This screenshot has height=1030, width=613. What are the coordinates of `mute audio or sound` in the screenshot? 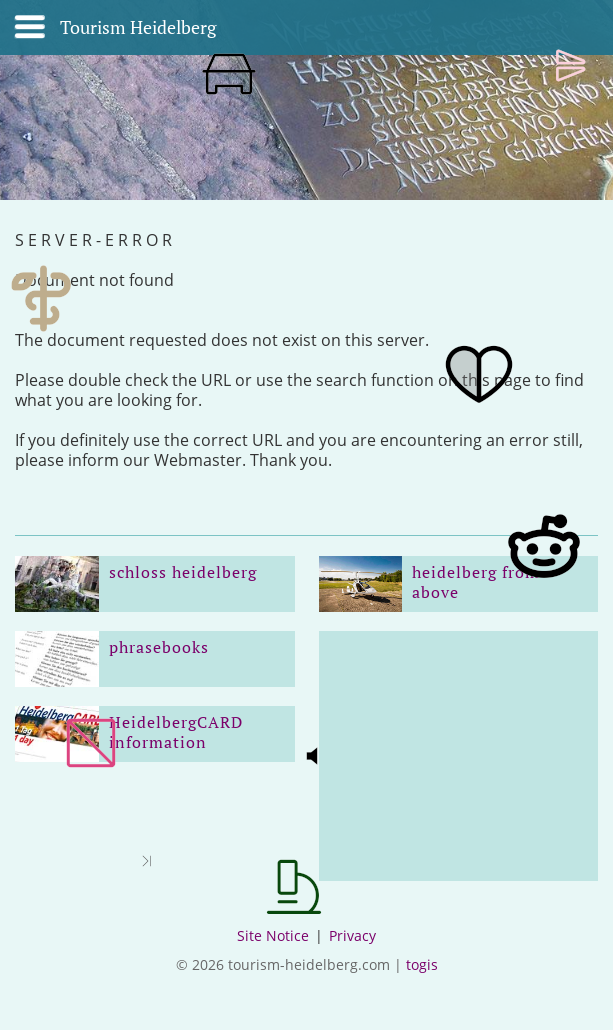 It's located at (312, 756).